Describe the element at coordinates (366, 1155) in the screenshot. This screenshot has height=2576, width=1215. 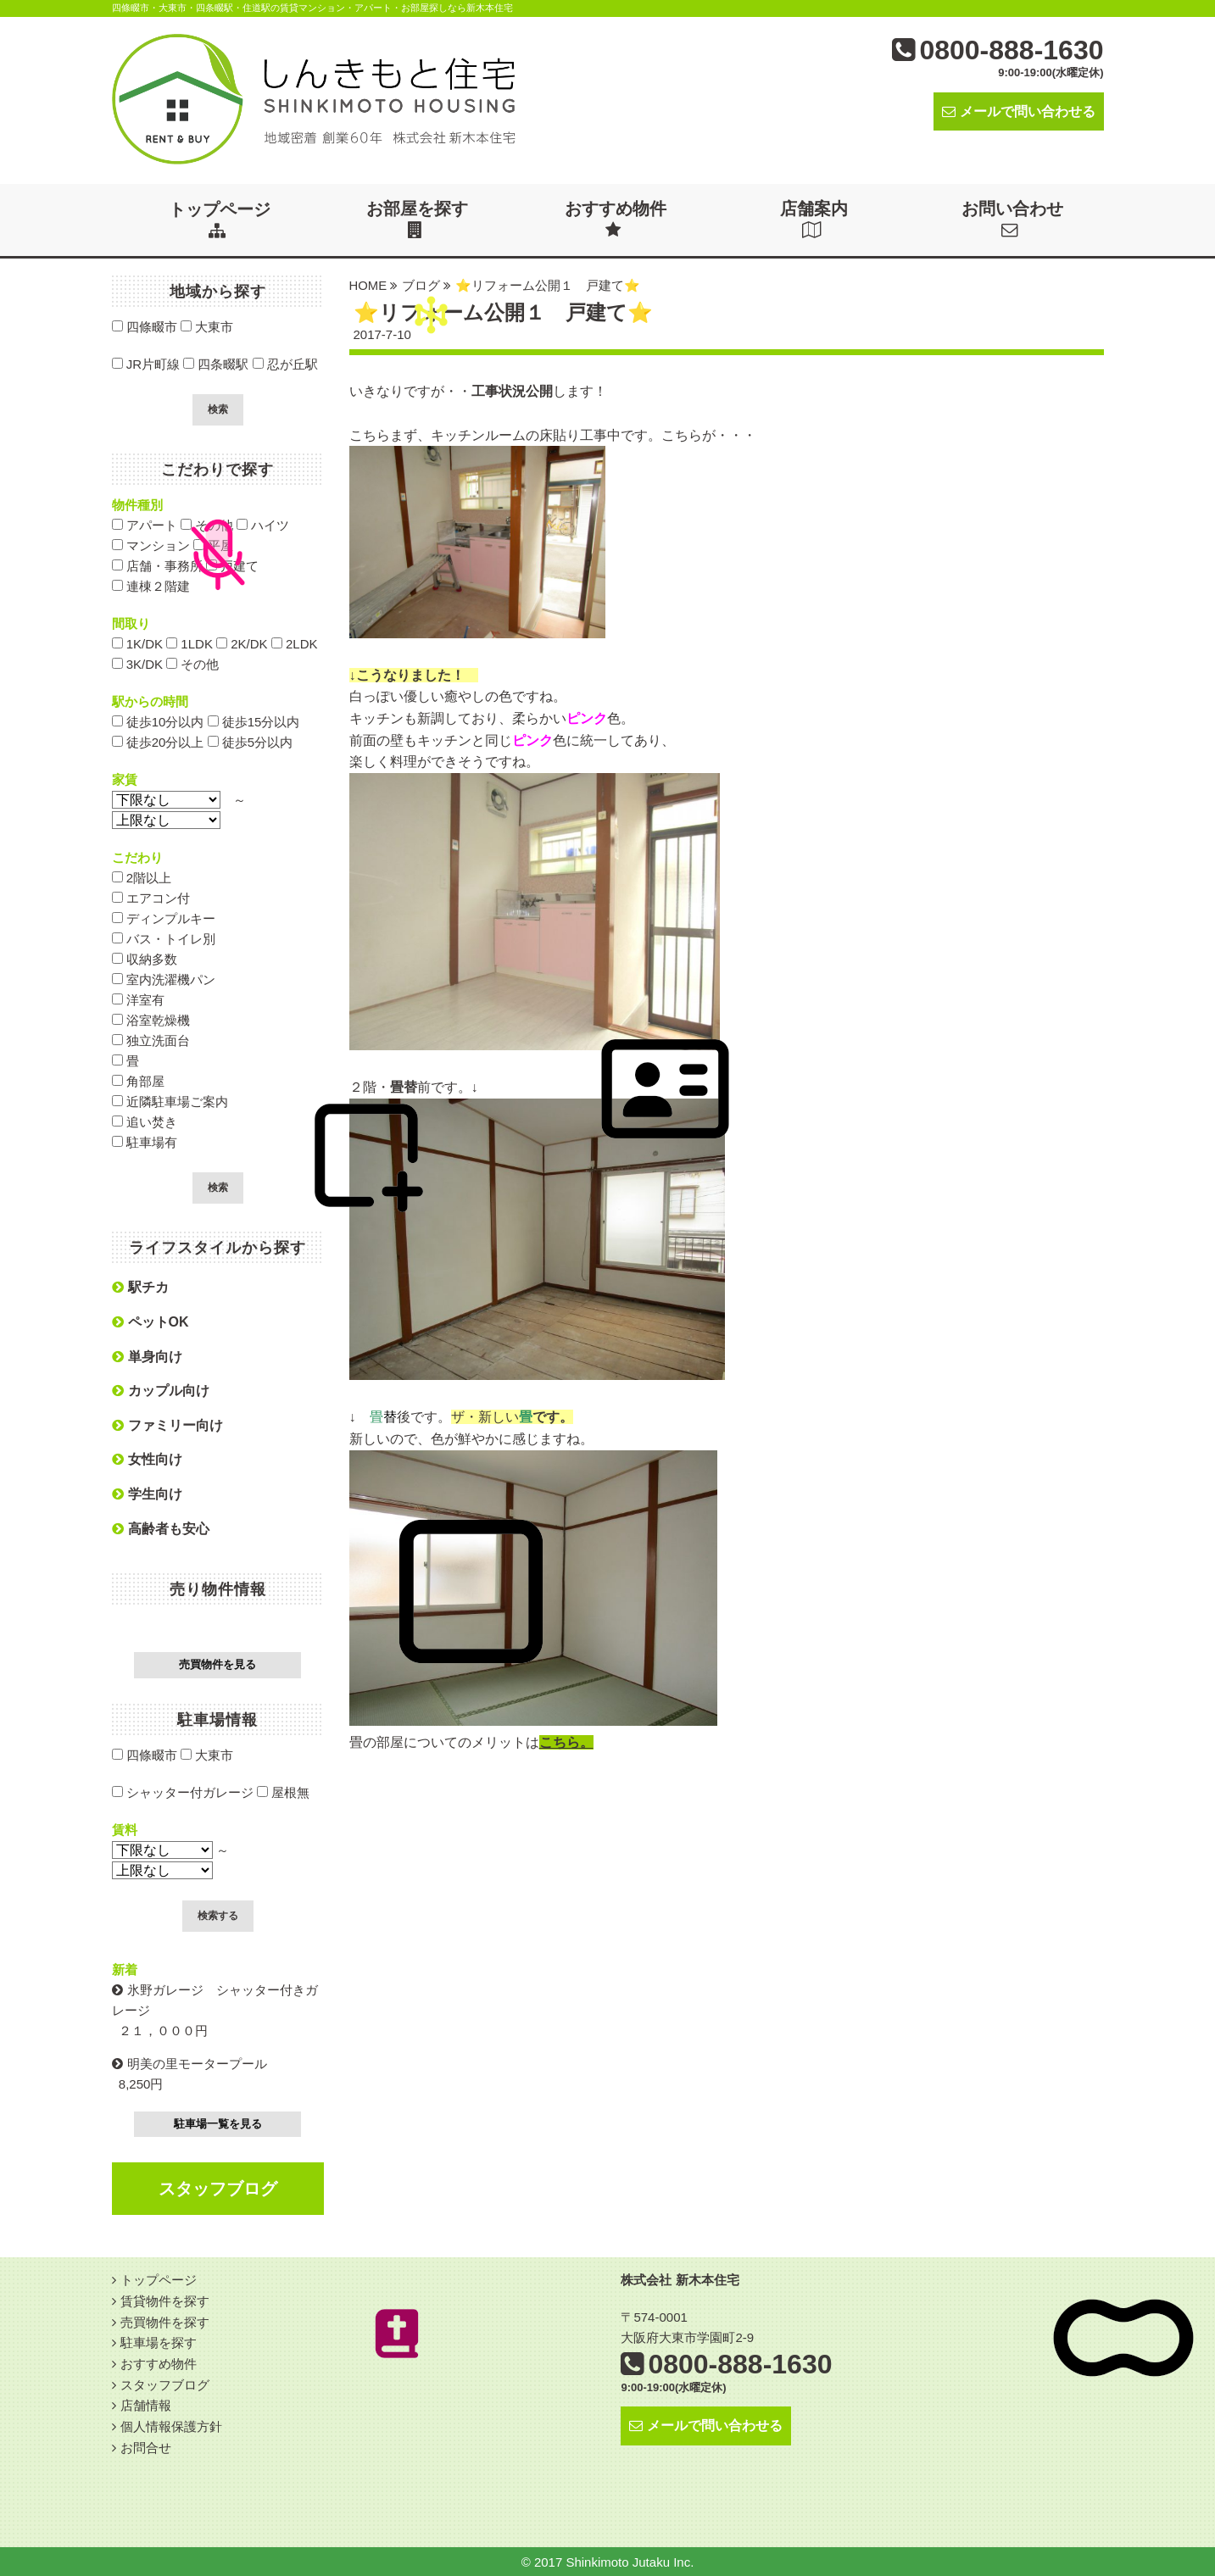
I see `add a new item or element` at that location.